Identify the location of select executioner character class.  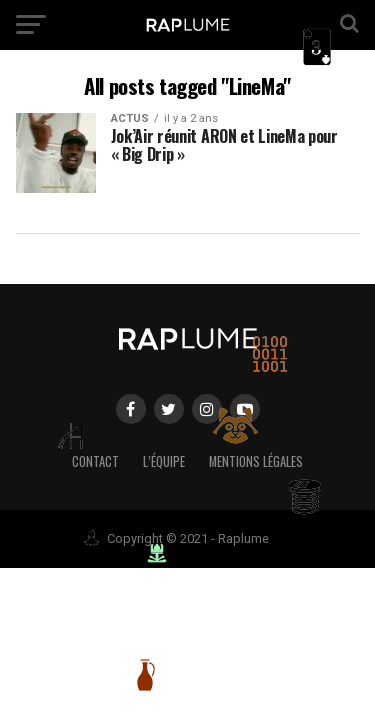
(91, 537).